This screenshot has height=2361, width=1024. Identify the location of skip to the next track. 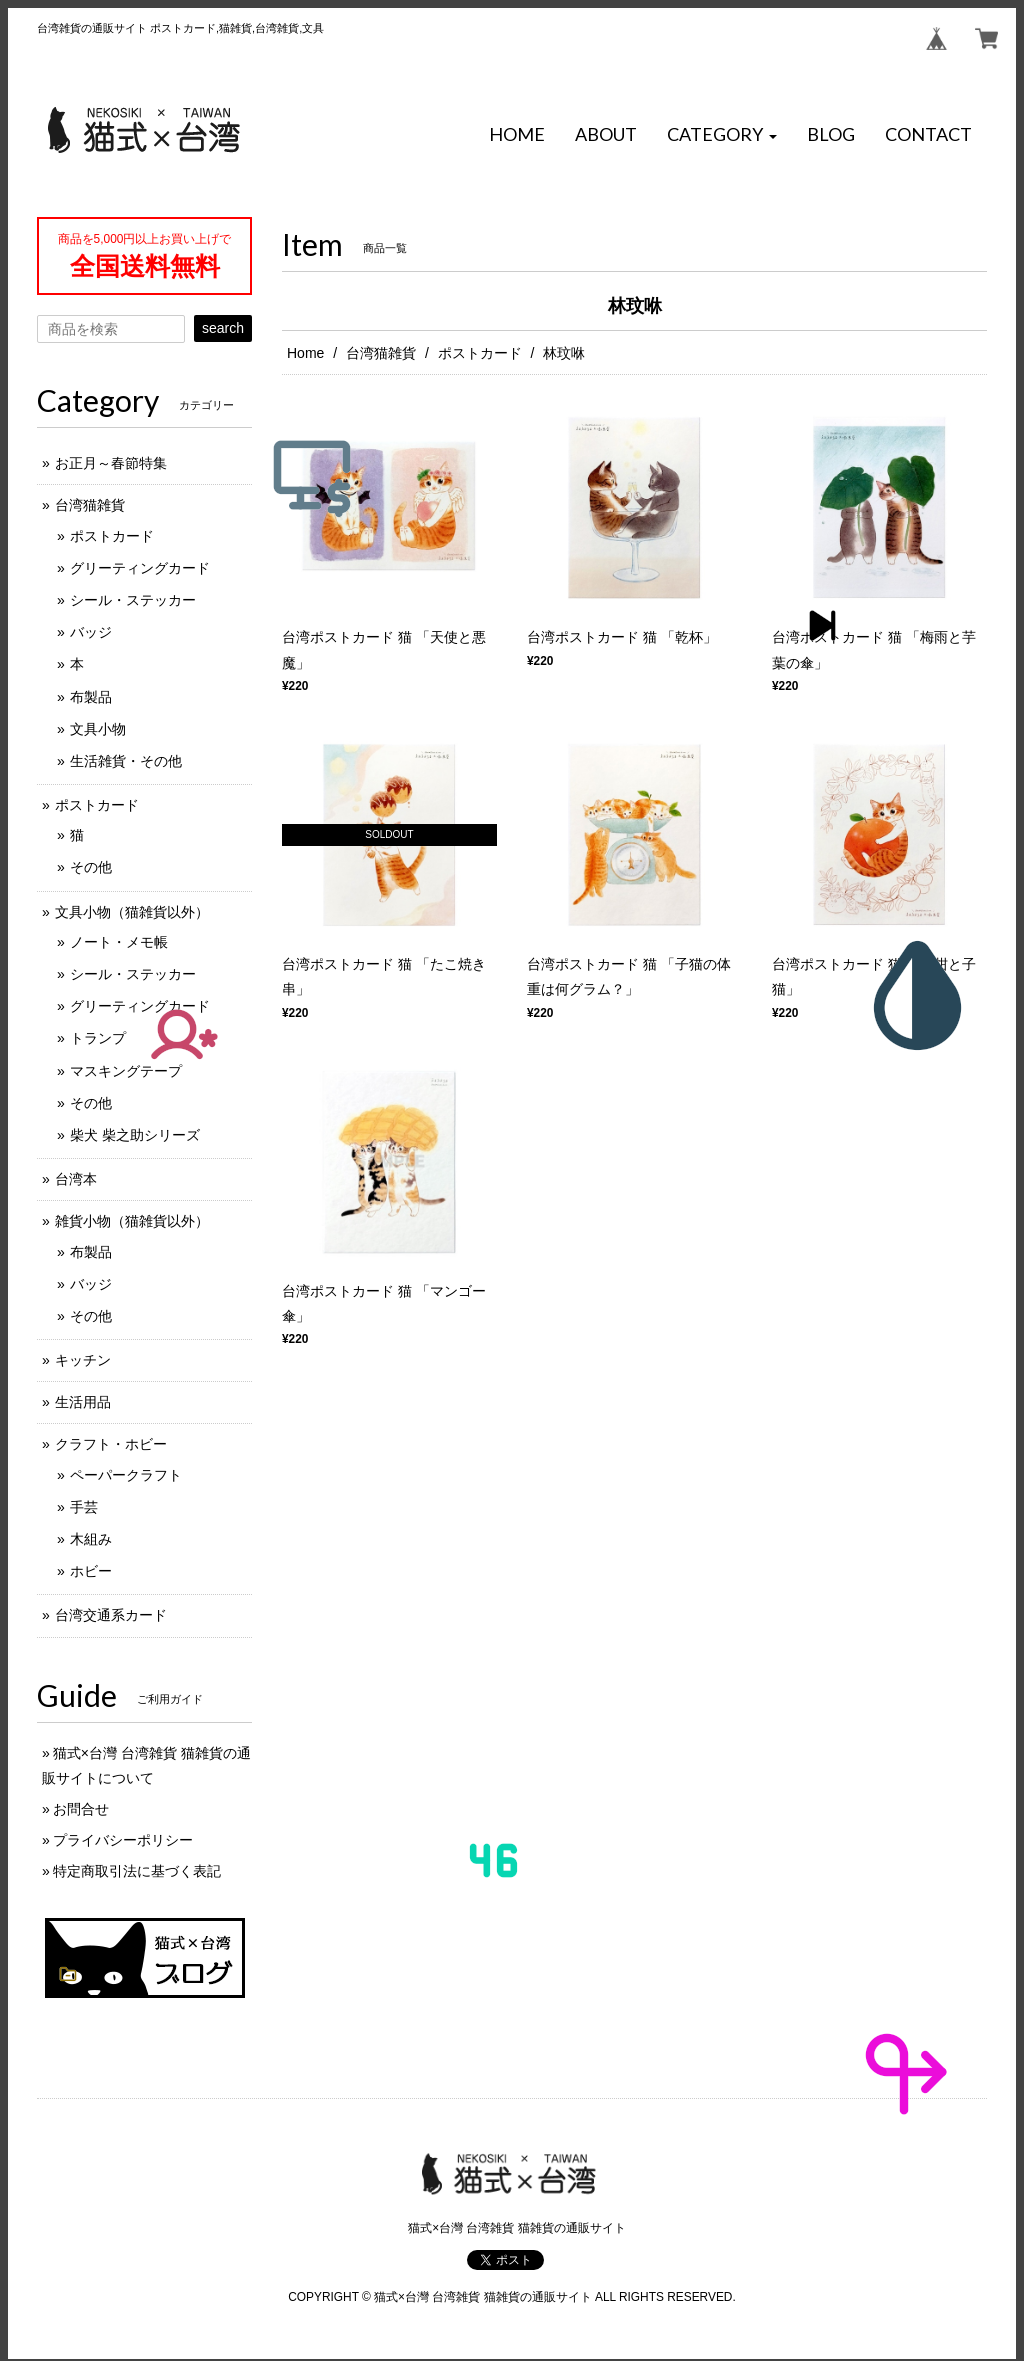
(822, 625).